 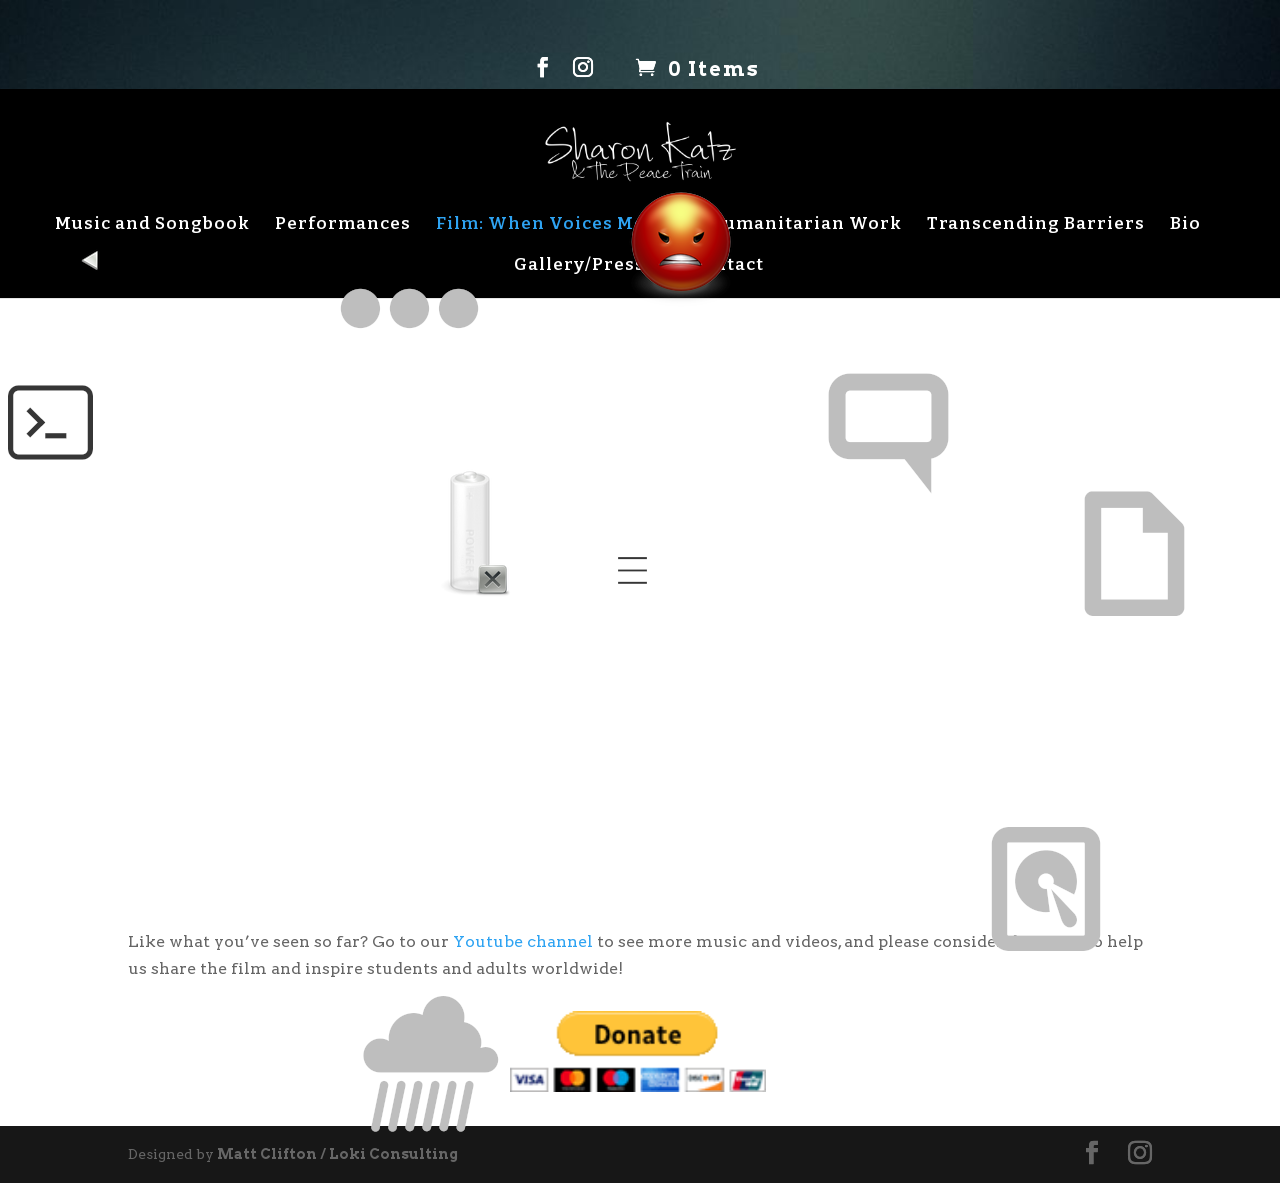 I want to click on open terminal or command line interface, so click(x=50, y=422).